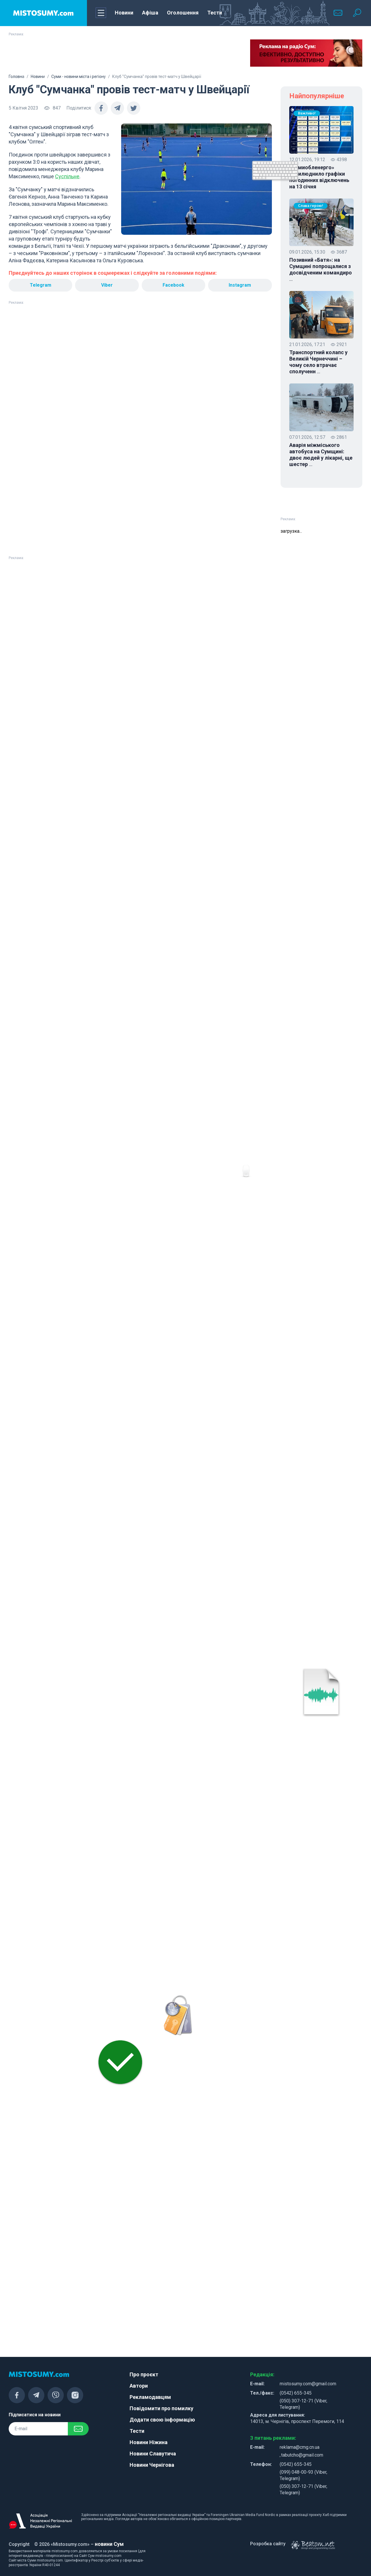 The image size is (371, 2576). I want to click on bluetooth mouse connected, so click(246, 1171).